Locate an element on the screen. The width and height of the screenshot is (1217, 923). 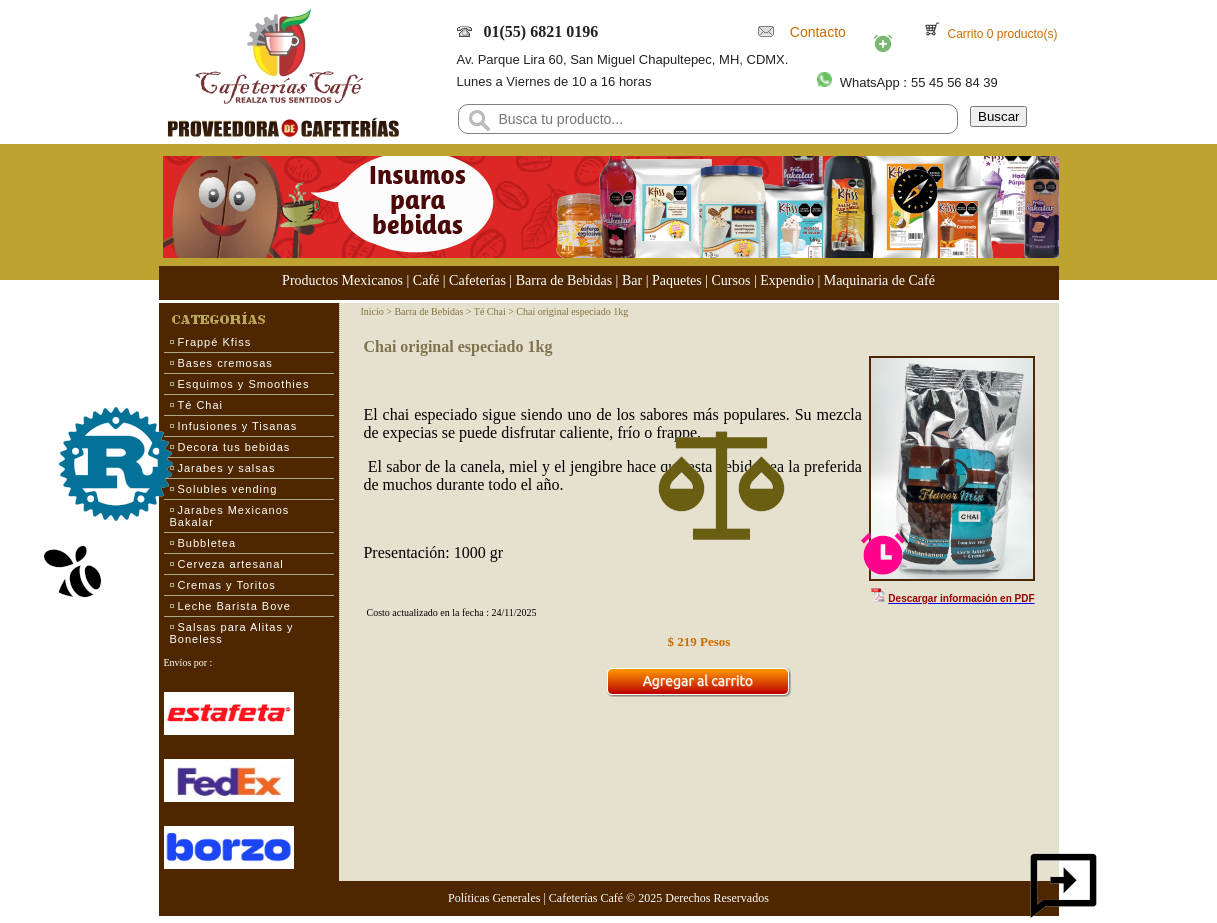
swarm app logo is located at coordinates (72, 571).